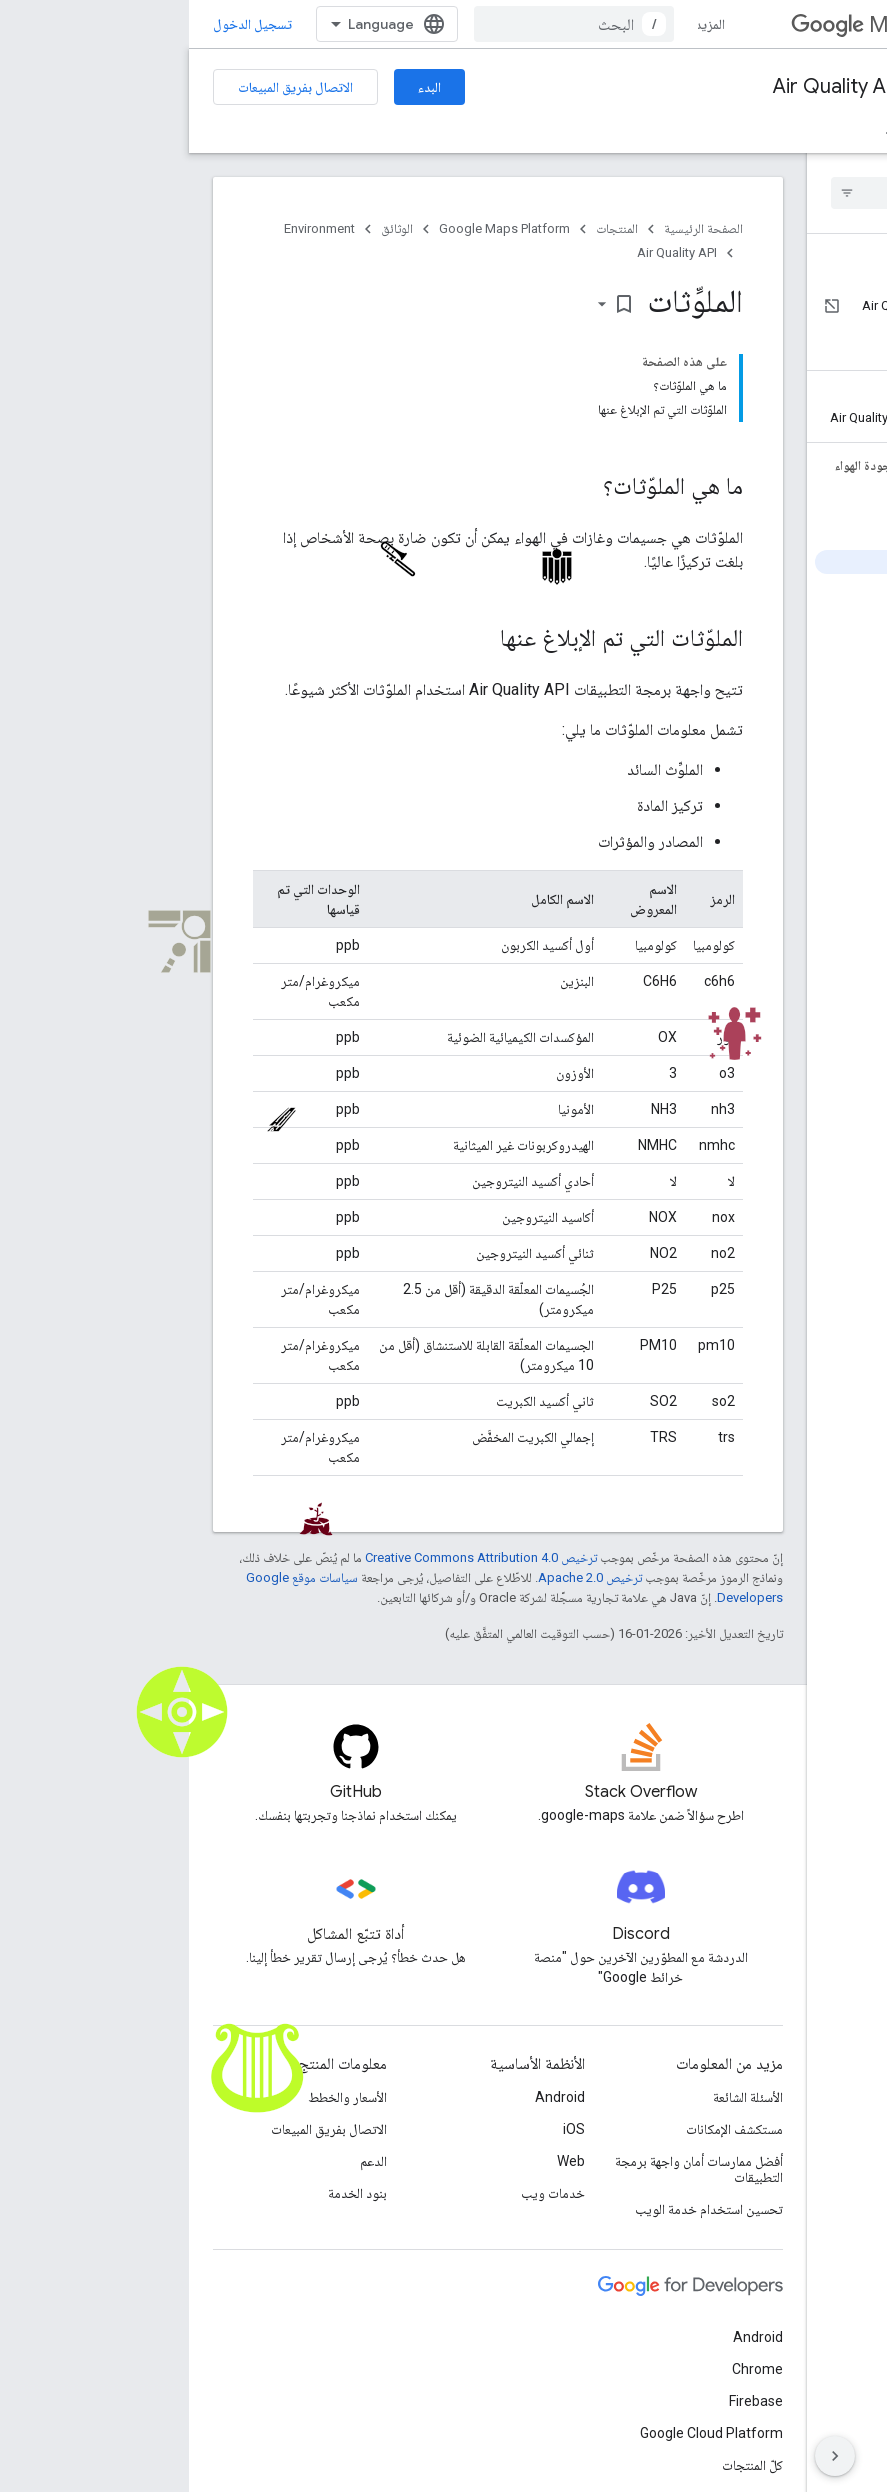 The height and width of the screenshot is (2492, 887). What do you see at coordinates (316, 1519) in the screenshot?
I see `indicates resource regeneration in progress` at bounding box center [316, 1519].